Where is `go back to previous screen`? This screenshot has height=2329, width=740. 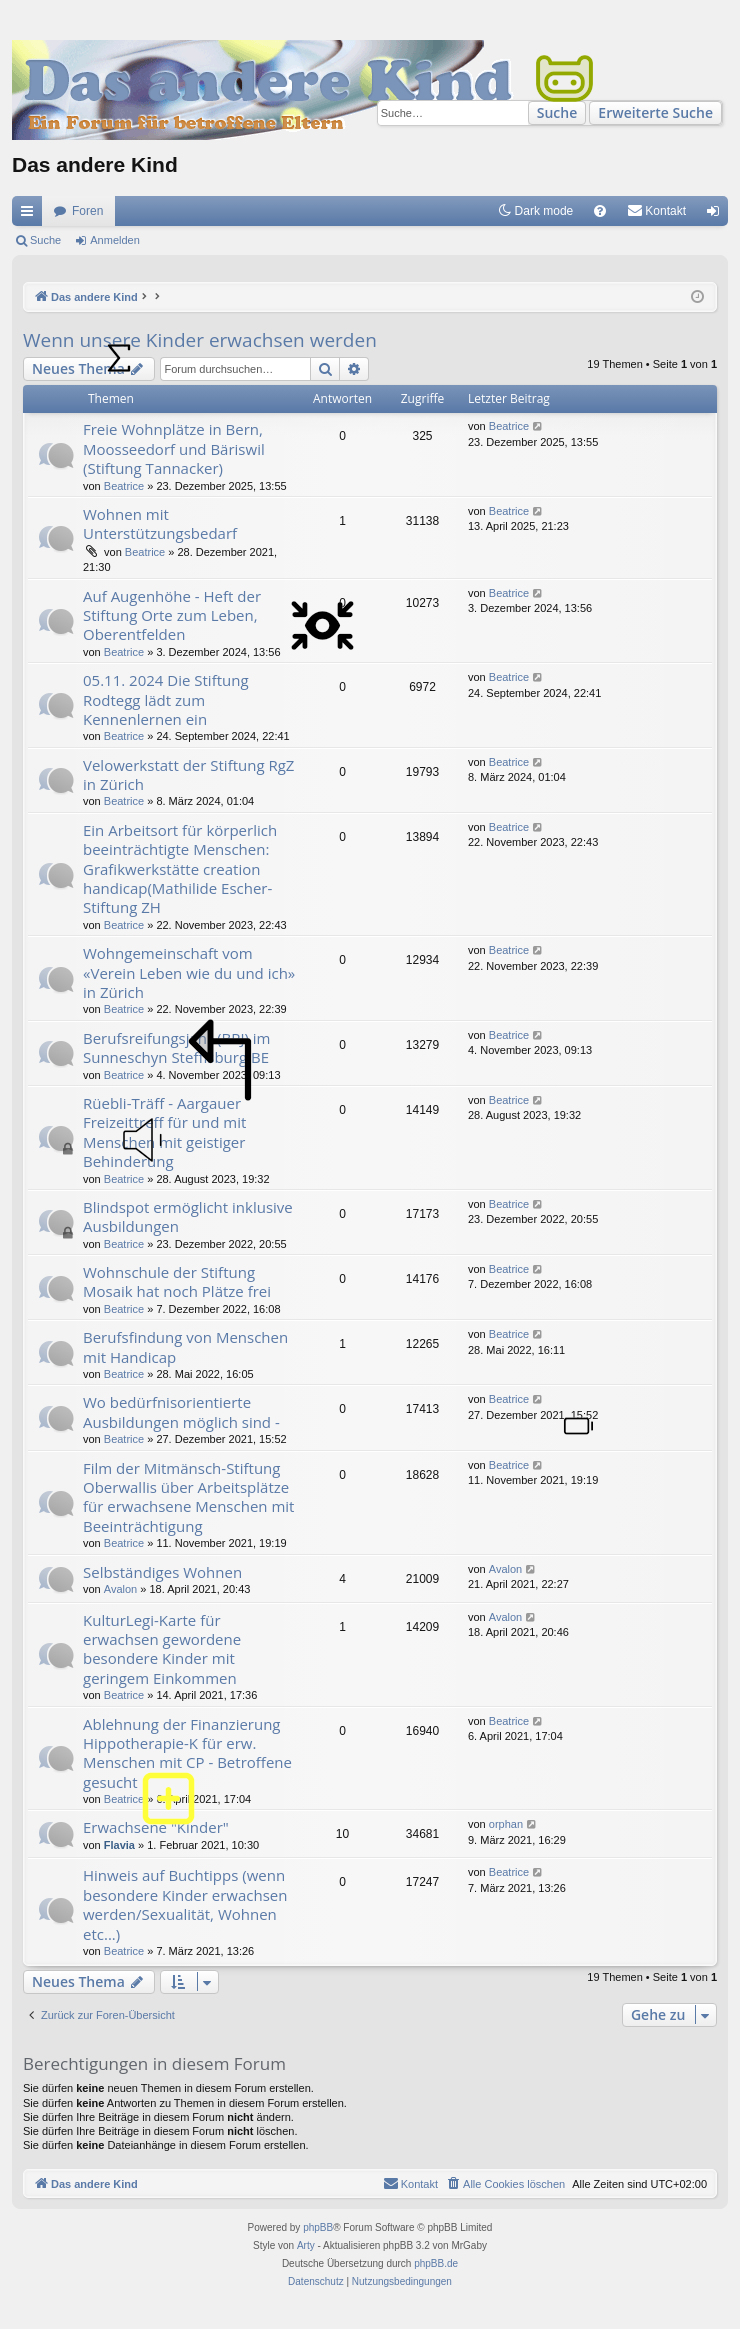
go back to previous screen is located at coordinates (223, 1060).